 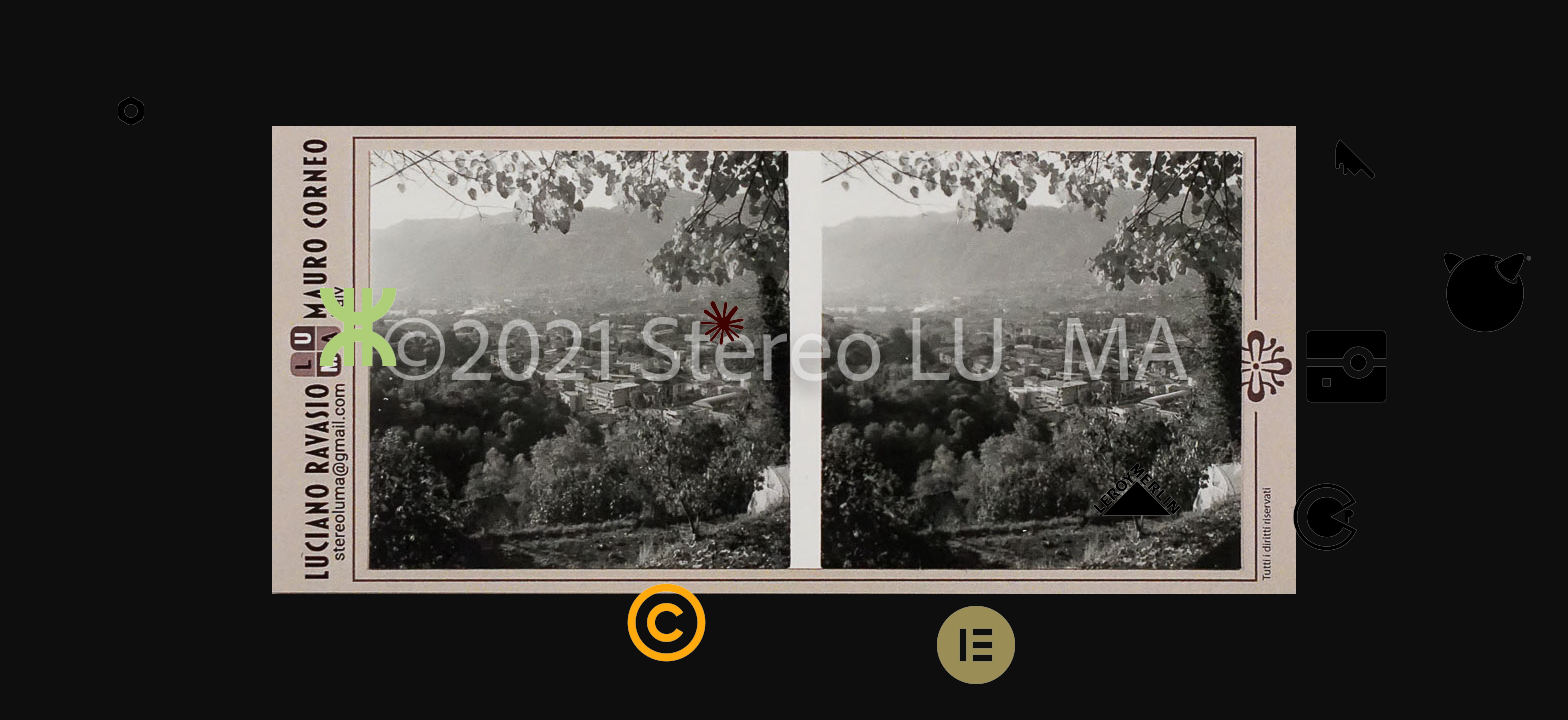 I want to click on codiepie brand logo, so click(x=1325, y=517).